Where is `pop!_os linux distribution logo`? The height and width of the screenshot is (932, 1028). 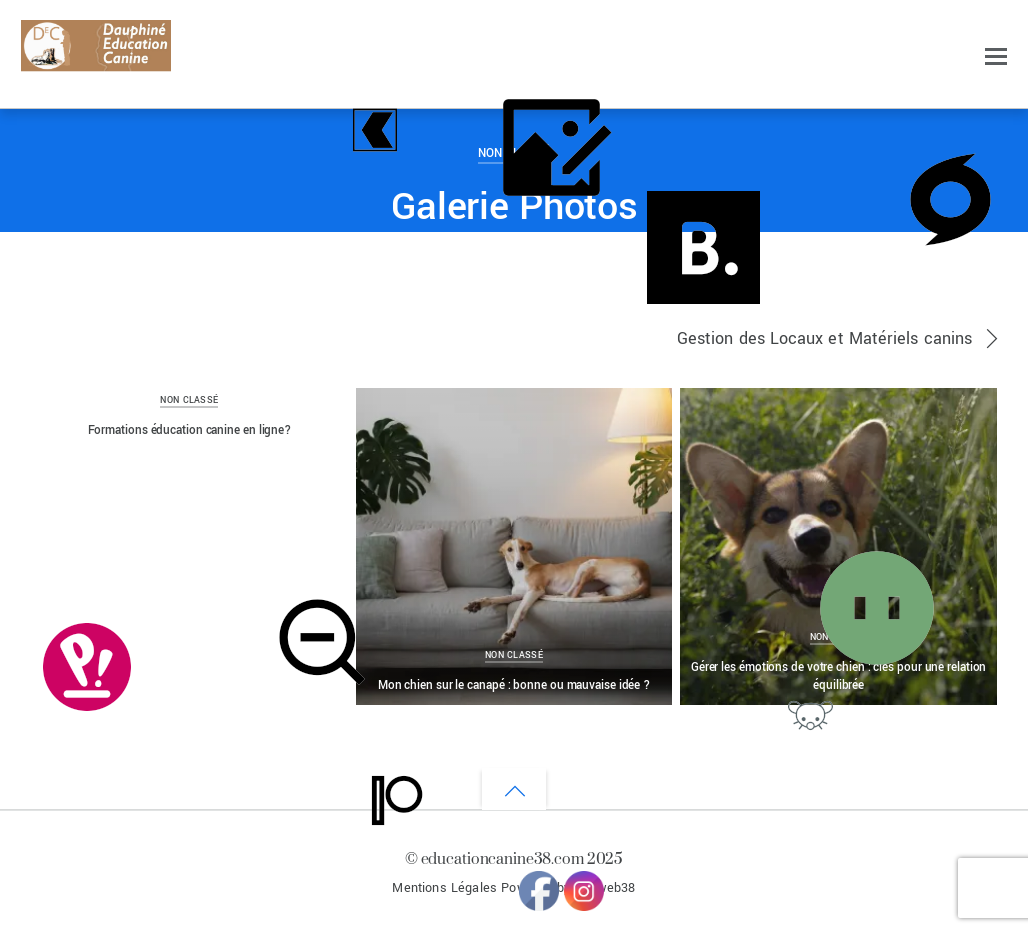
pop!_os linux distribution logo is located at coordinates (87, 667).